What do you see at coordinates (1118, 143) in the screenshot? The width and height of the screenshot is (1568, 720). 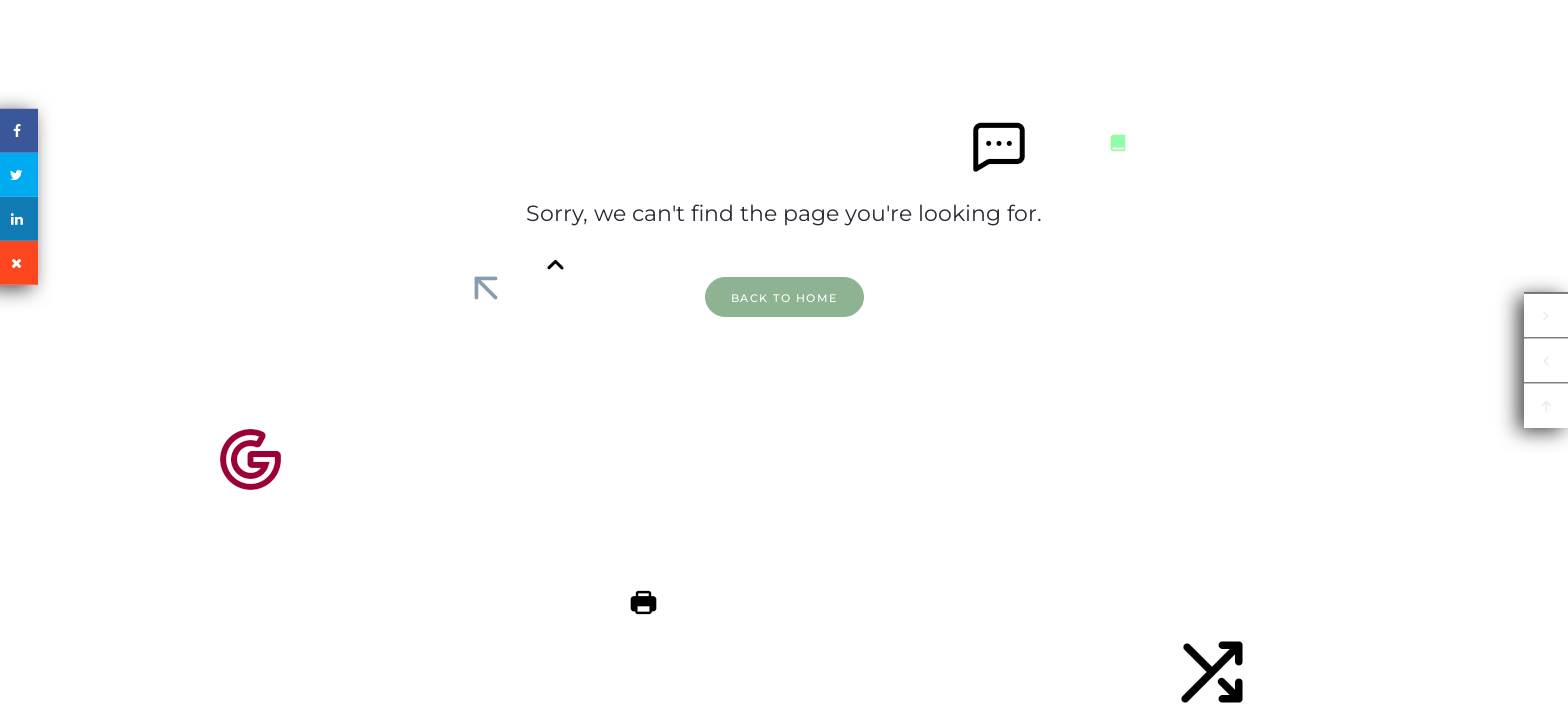 I see `open your library or reading list` at bounding box center [1118, 143].